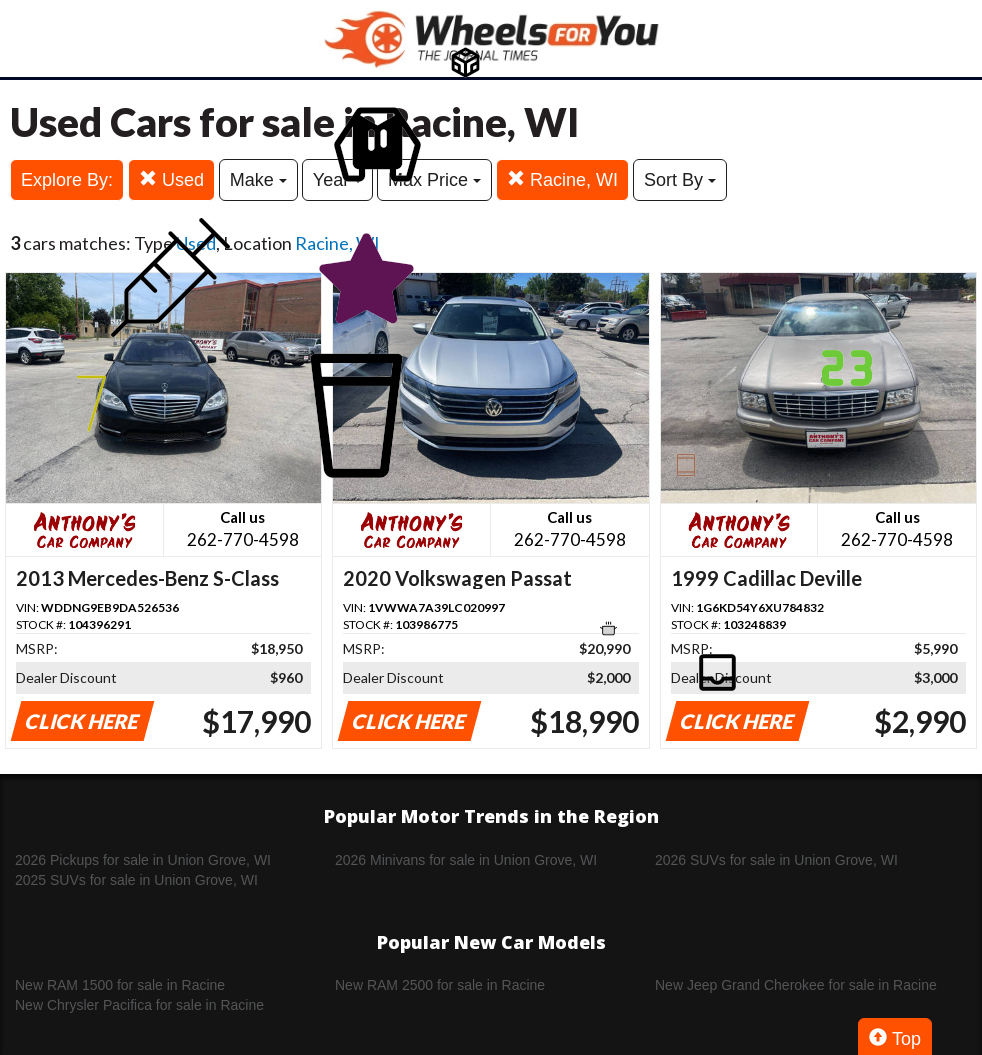  I want to click on browse clothing or apparel items, so click(377, 144).